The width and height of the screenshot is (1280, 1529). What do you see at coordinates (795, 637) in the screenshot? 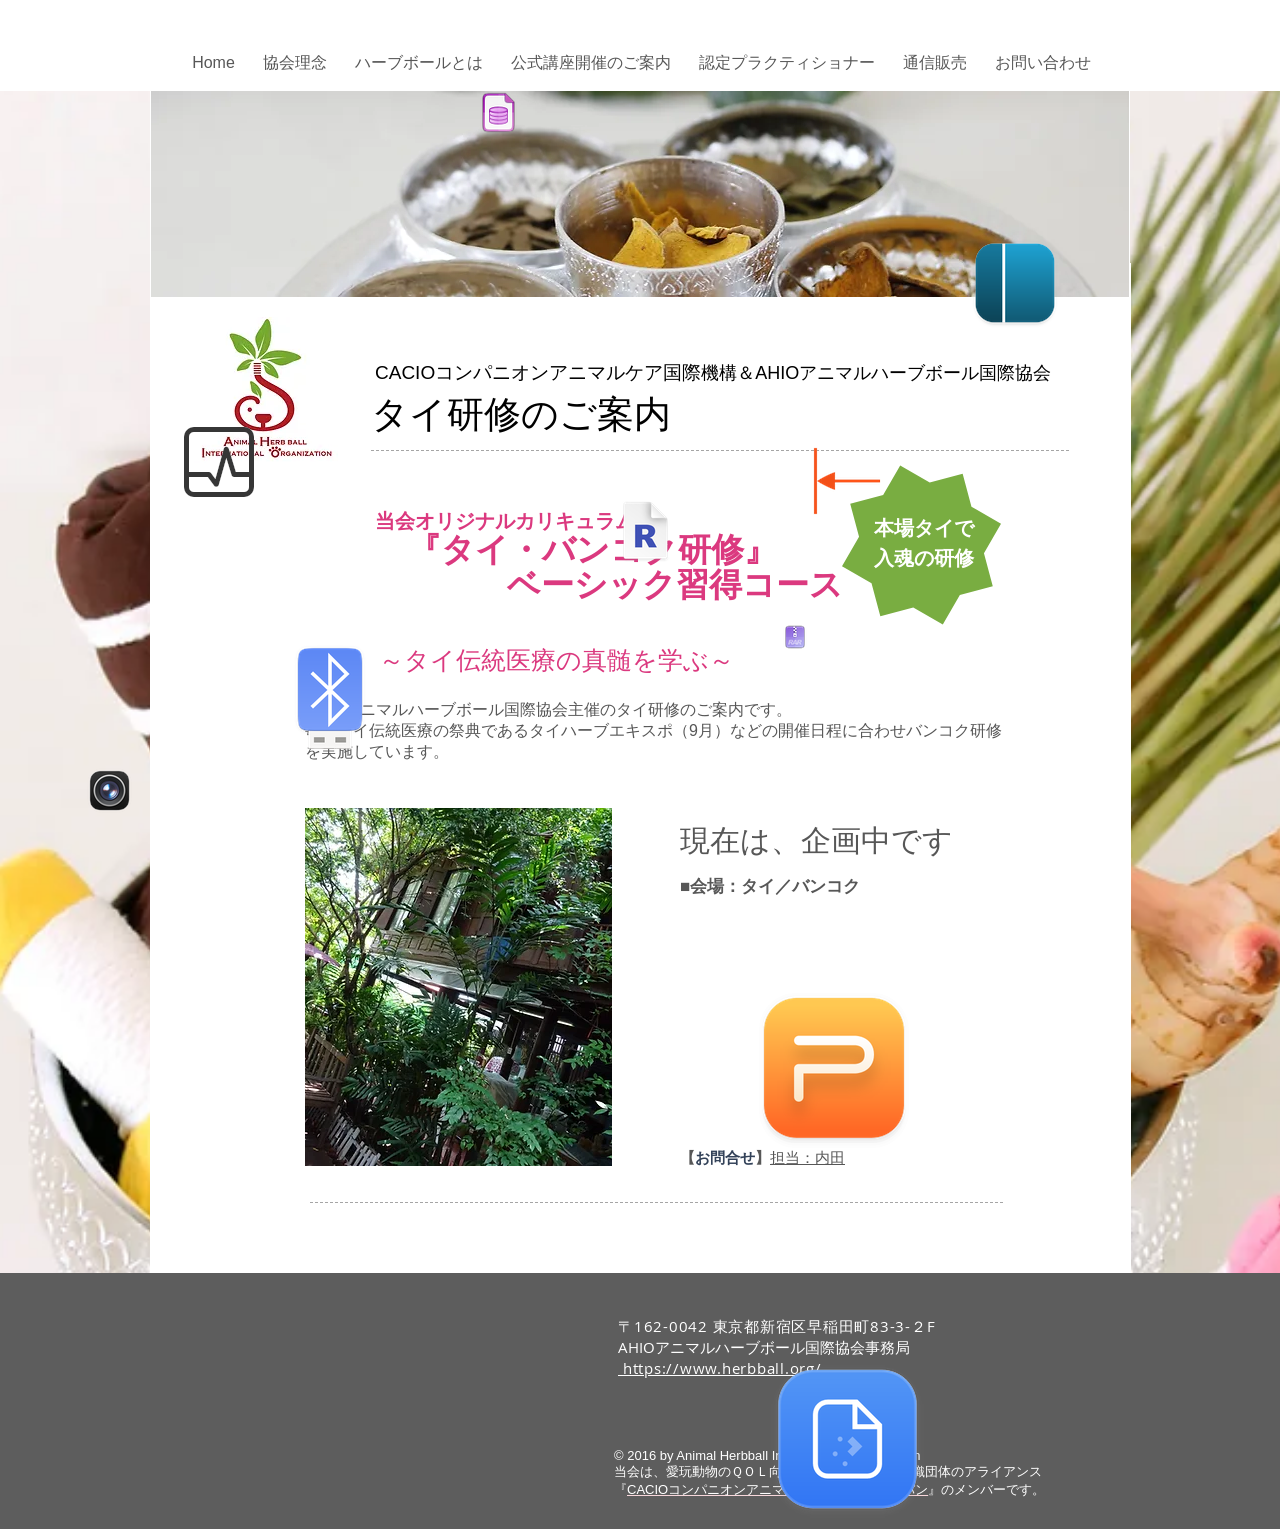
I see `a compressed RAR archive file` at bounding box center [795, 637].